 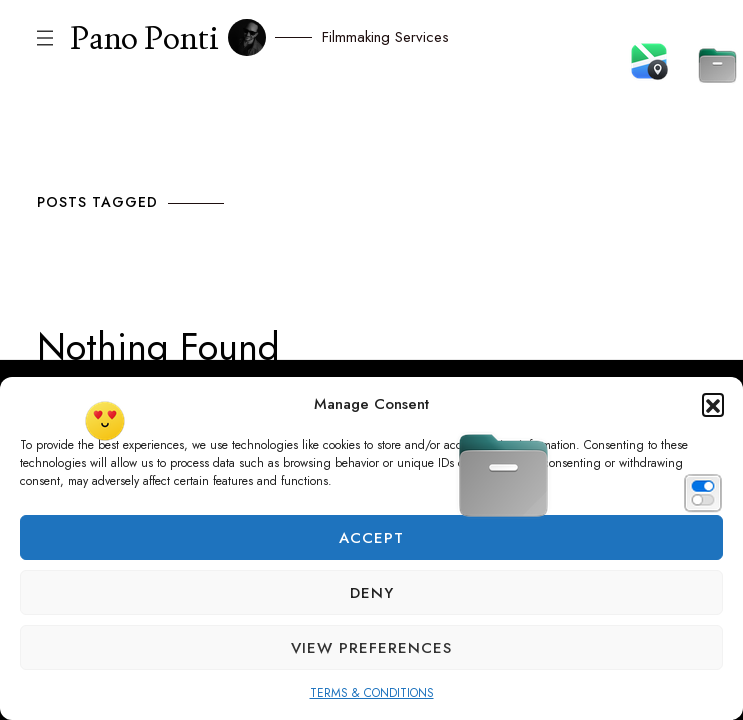 What do you see at coordinates (649, 61) in the screenshot?
I see `open Google Maps` at bounding box center [649, 61].